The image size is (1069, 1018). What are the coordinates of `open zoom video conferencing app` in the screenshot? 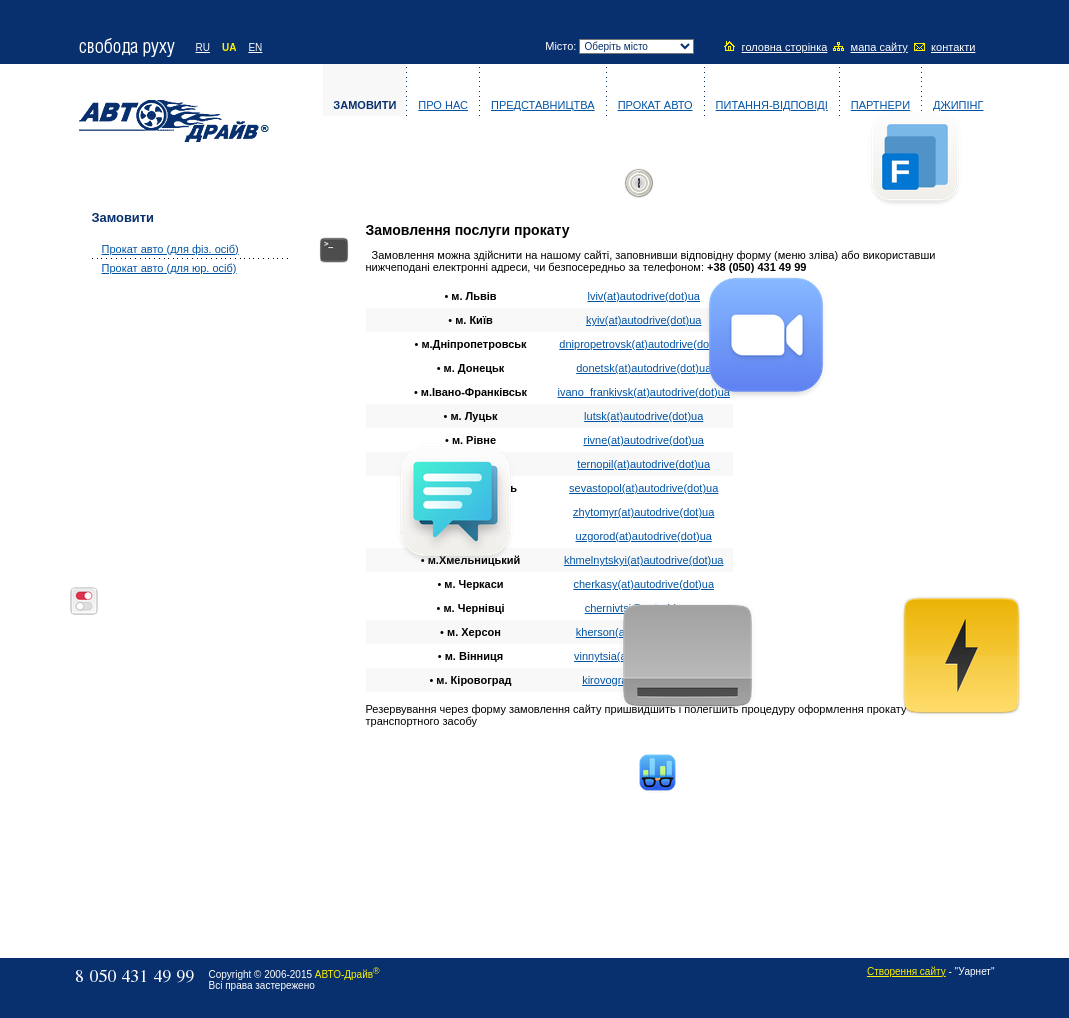 It's located at (766, 335).